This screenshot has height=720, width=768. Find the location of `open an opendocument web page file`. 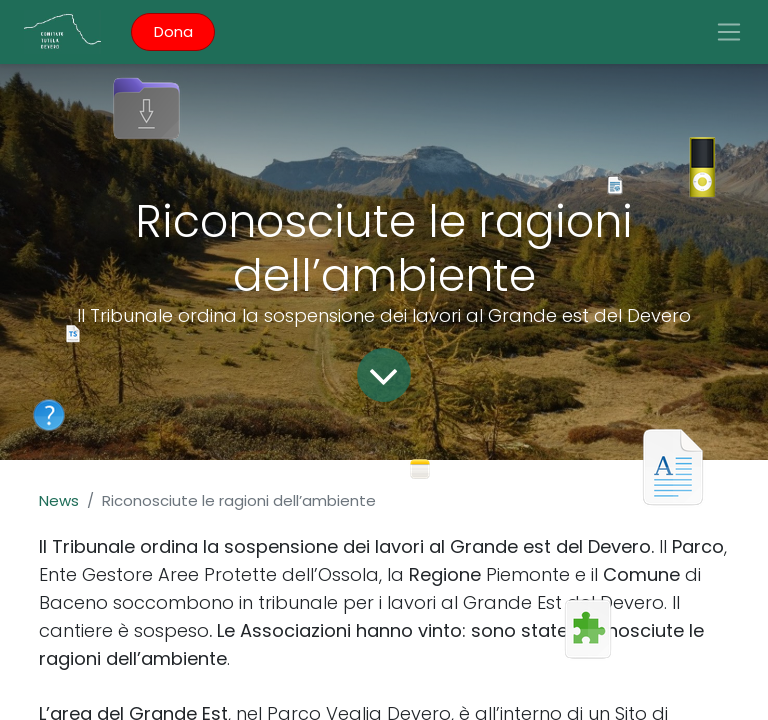

open an opendocument web page file is located at coordinates (615, 185).